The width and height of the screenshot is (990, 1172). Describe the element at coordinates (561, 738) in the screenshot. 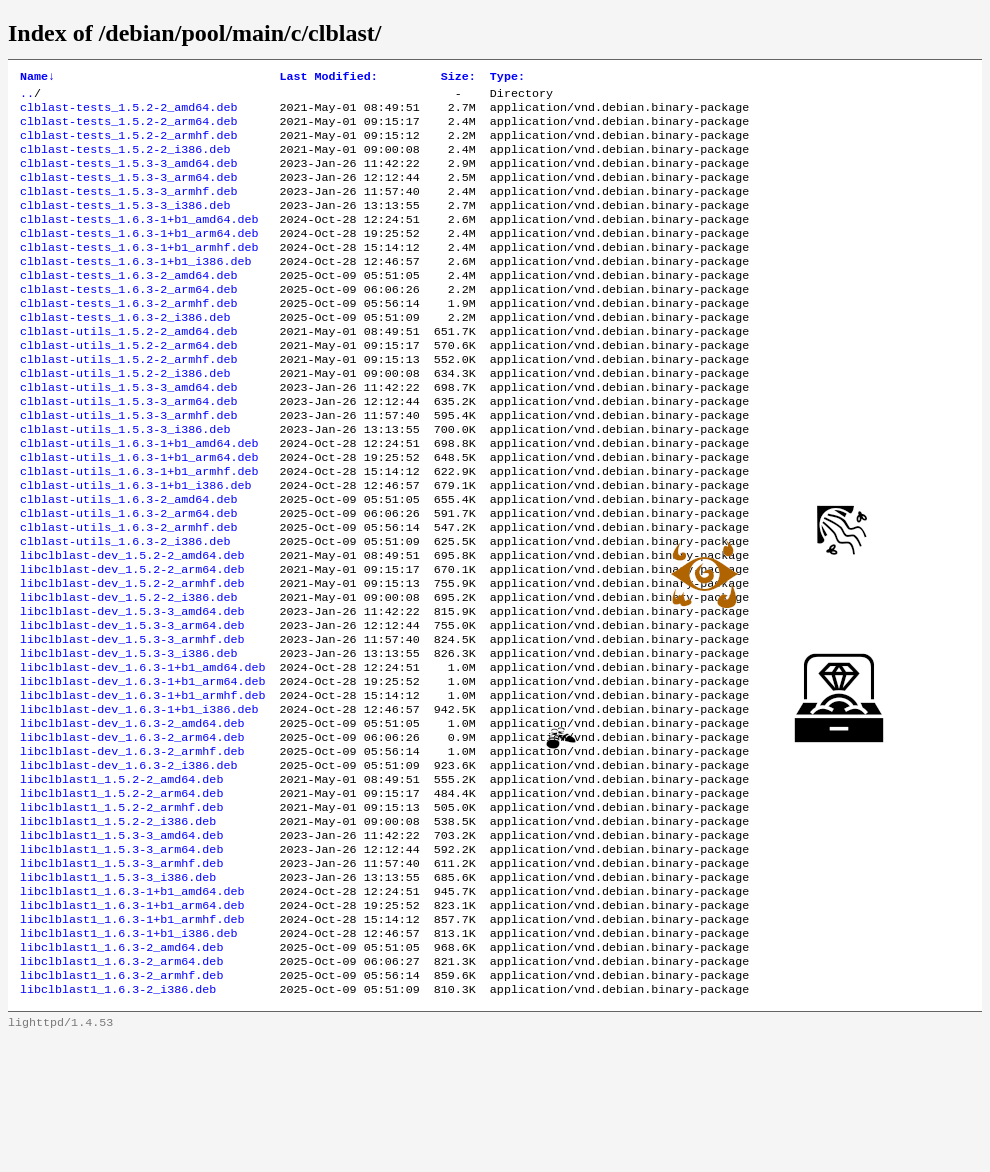

I see `sonic the hedgehog character or game reference` at that location.